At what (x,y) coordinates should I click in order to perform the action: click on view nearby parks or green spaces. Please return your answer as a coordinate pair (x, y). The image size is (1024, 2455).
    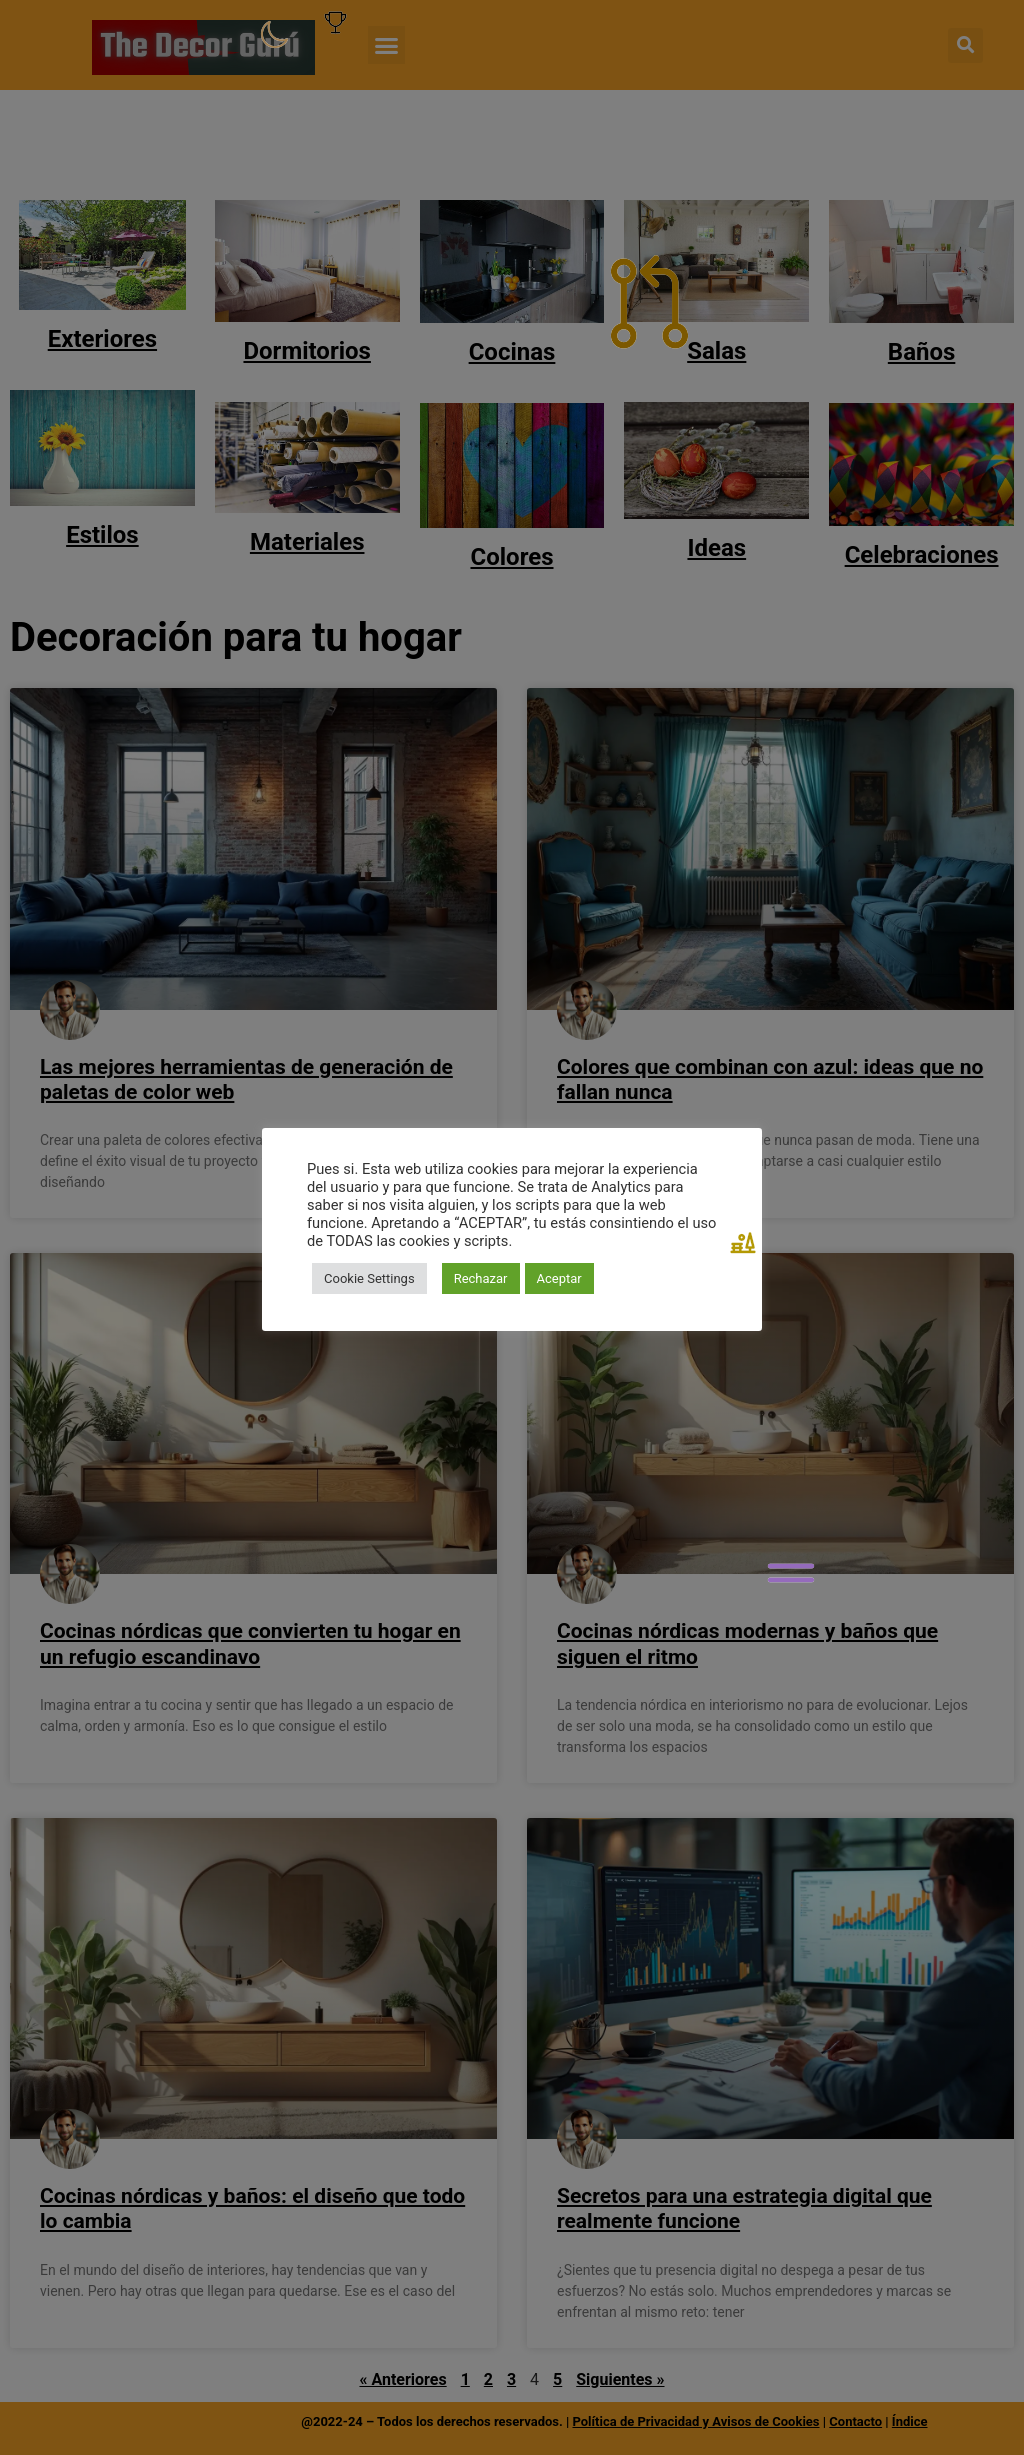
    Looking at the image, I should click on (743, 1244).